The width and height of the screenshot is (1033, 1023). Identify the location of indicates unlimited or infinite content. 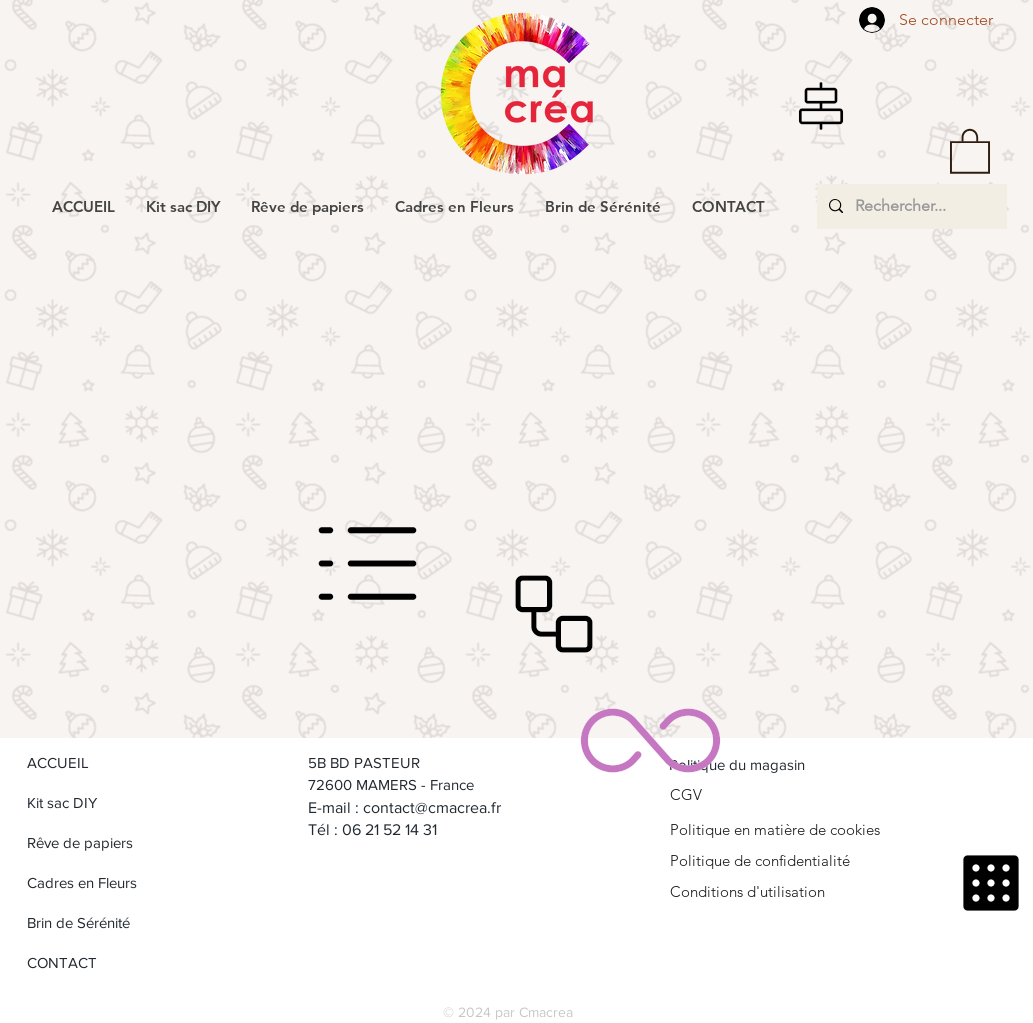
(650, 740).